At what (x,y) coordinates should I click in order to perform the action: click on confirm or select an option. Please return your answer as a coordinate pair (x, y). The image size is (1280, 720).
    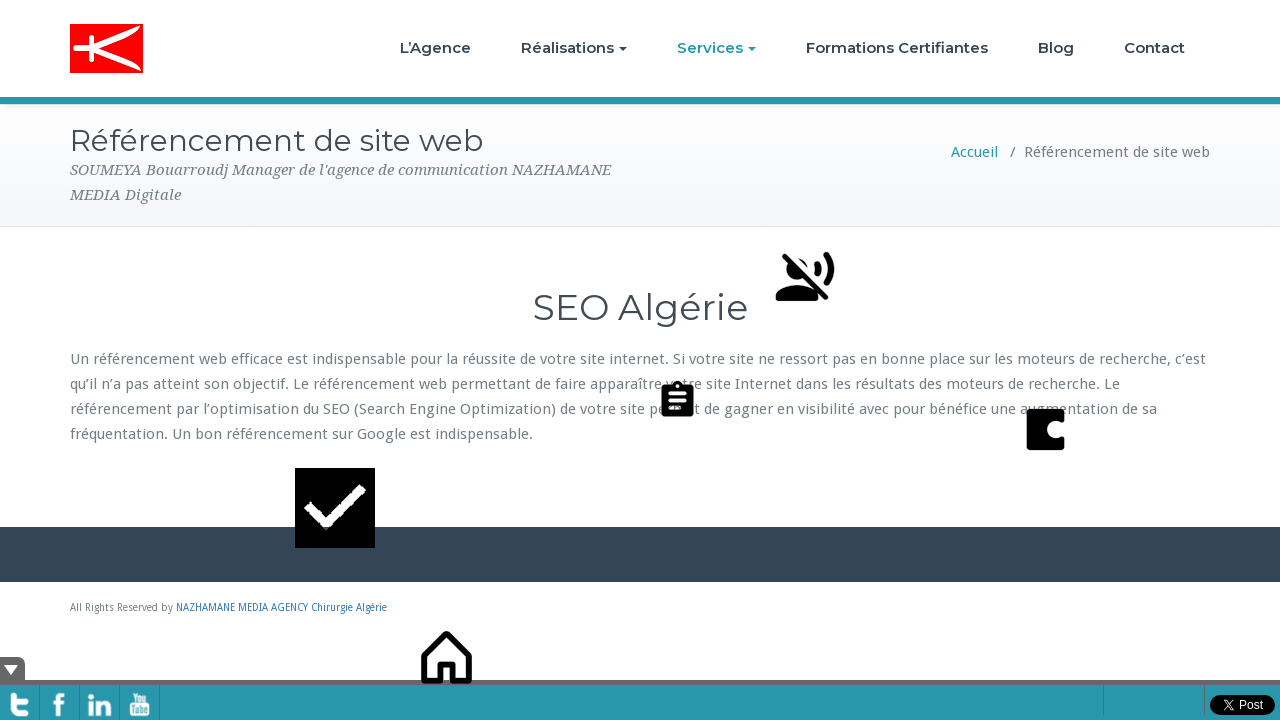
    Looking at the image, I should click on (335, 508).